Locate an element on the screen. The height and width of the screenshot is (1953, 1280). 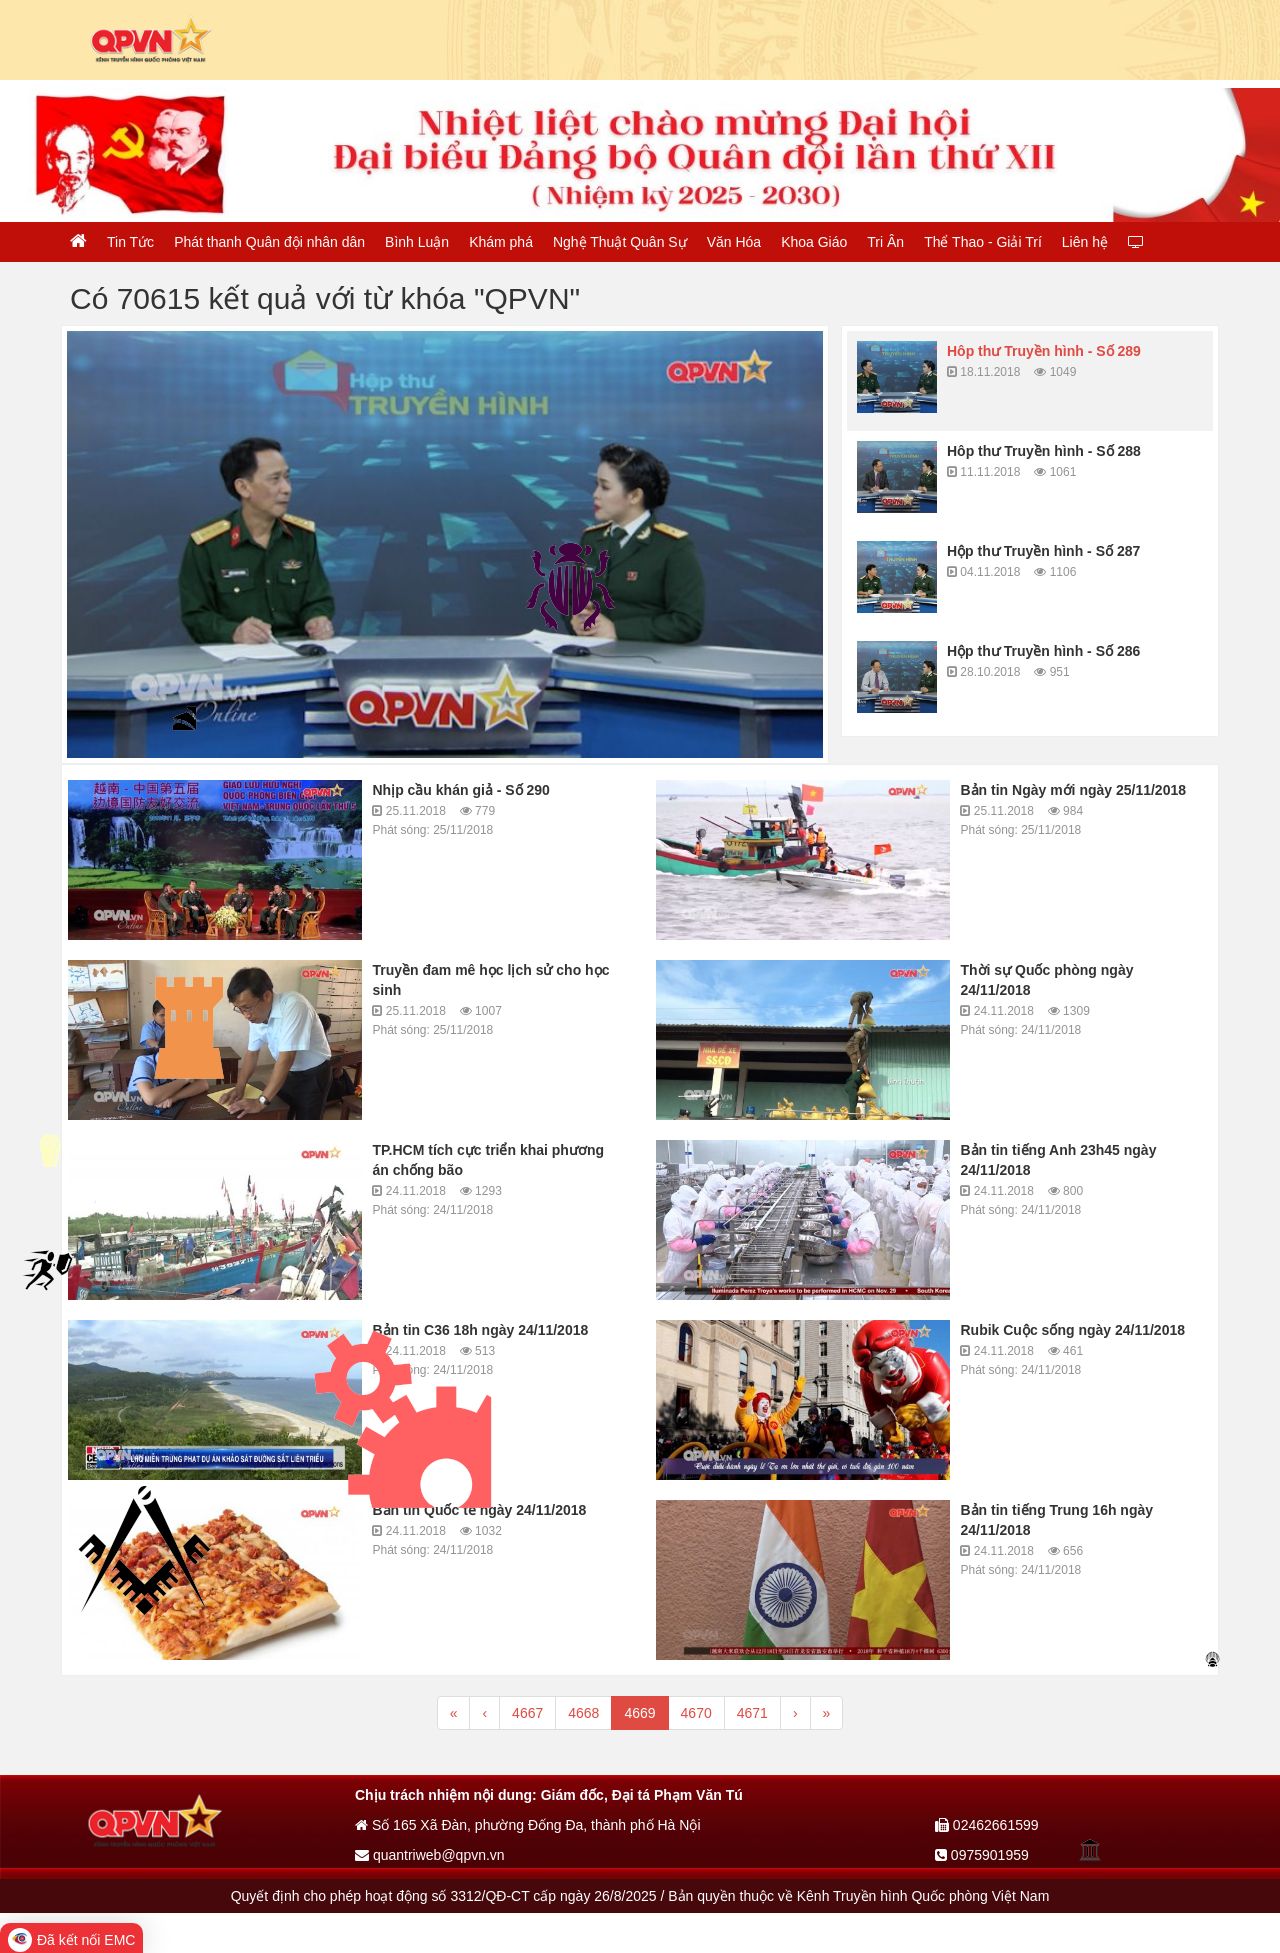
represents a beetle or insect creature in a game interface is located at coordinates (1212, 1659).